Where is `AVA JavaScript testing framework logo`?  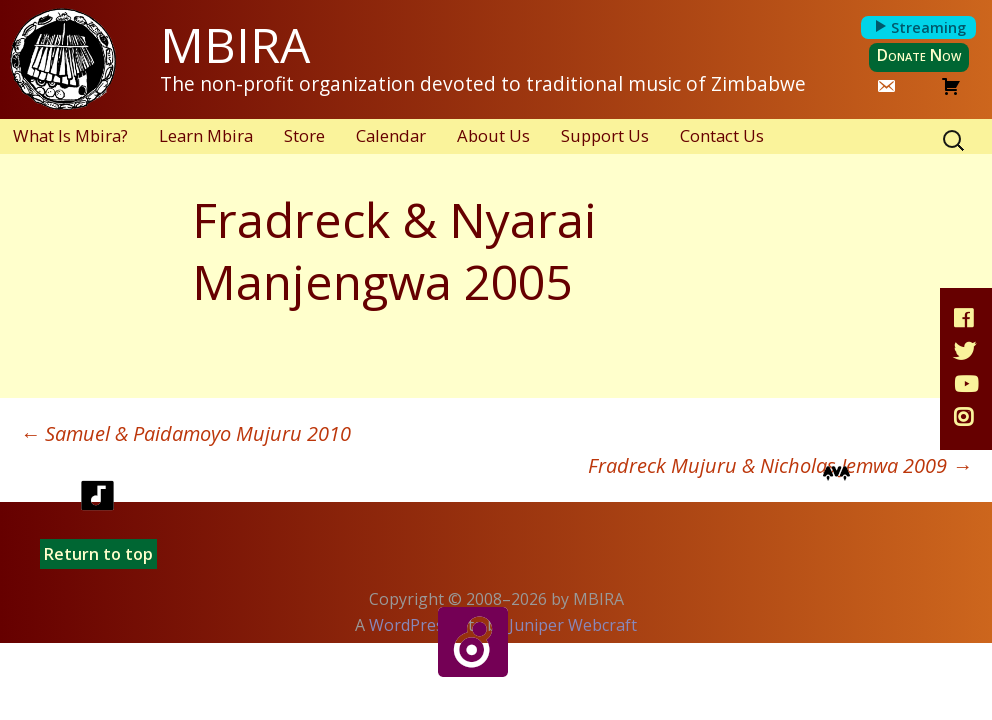
AVA JavaScript testing framework logo is located at coordinates (836, 473).